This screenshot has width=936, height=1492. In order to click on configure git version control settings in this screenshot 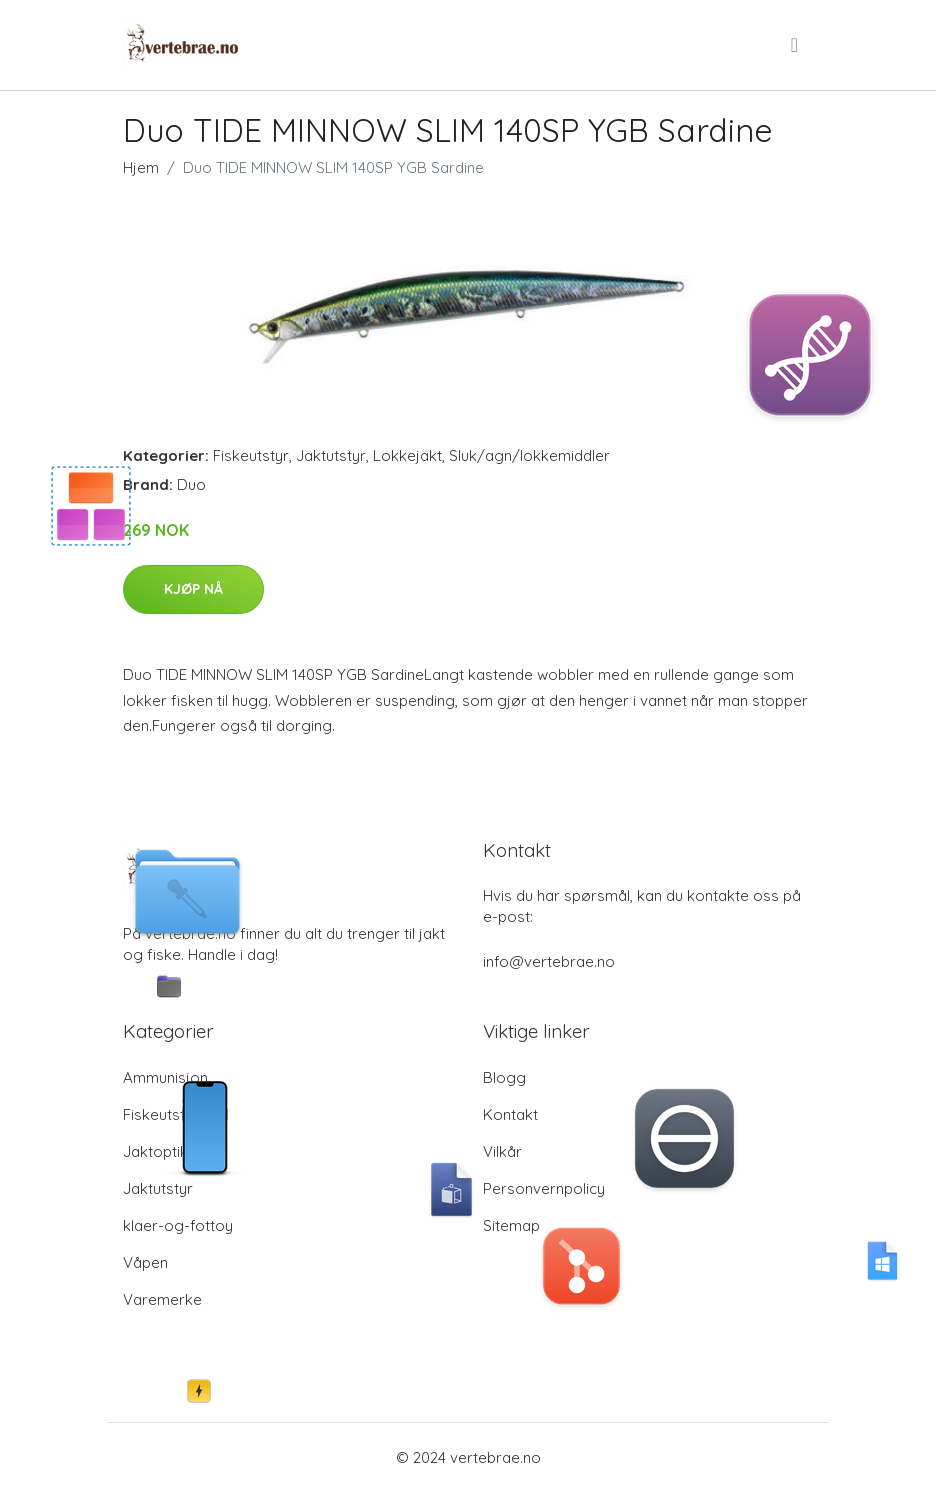, I will do `click(581, 1267)`.